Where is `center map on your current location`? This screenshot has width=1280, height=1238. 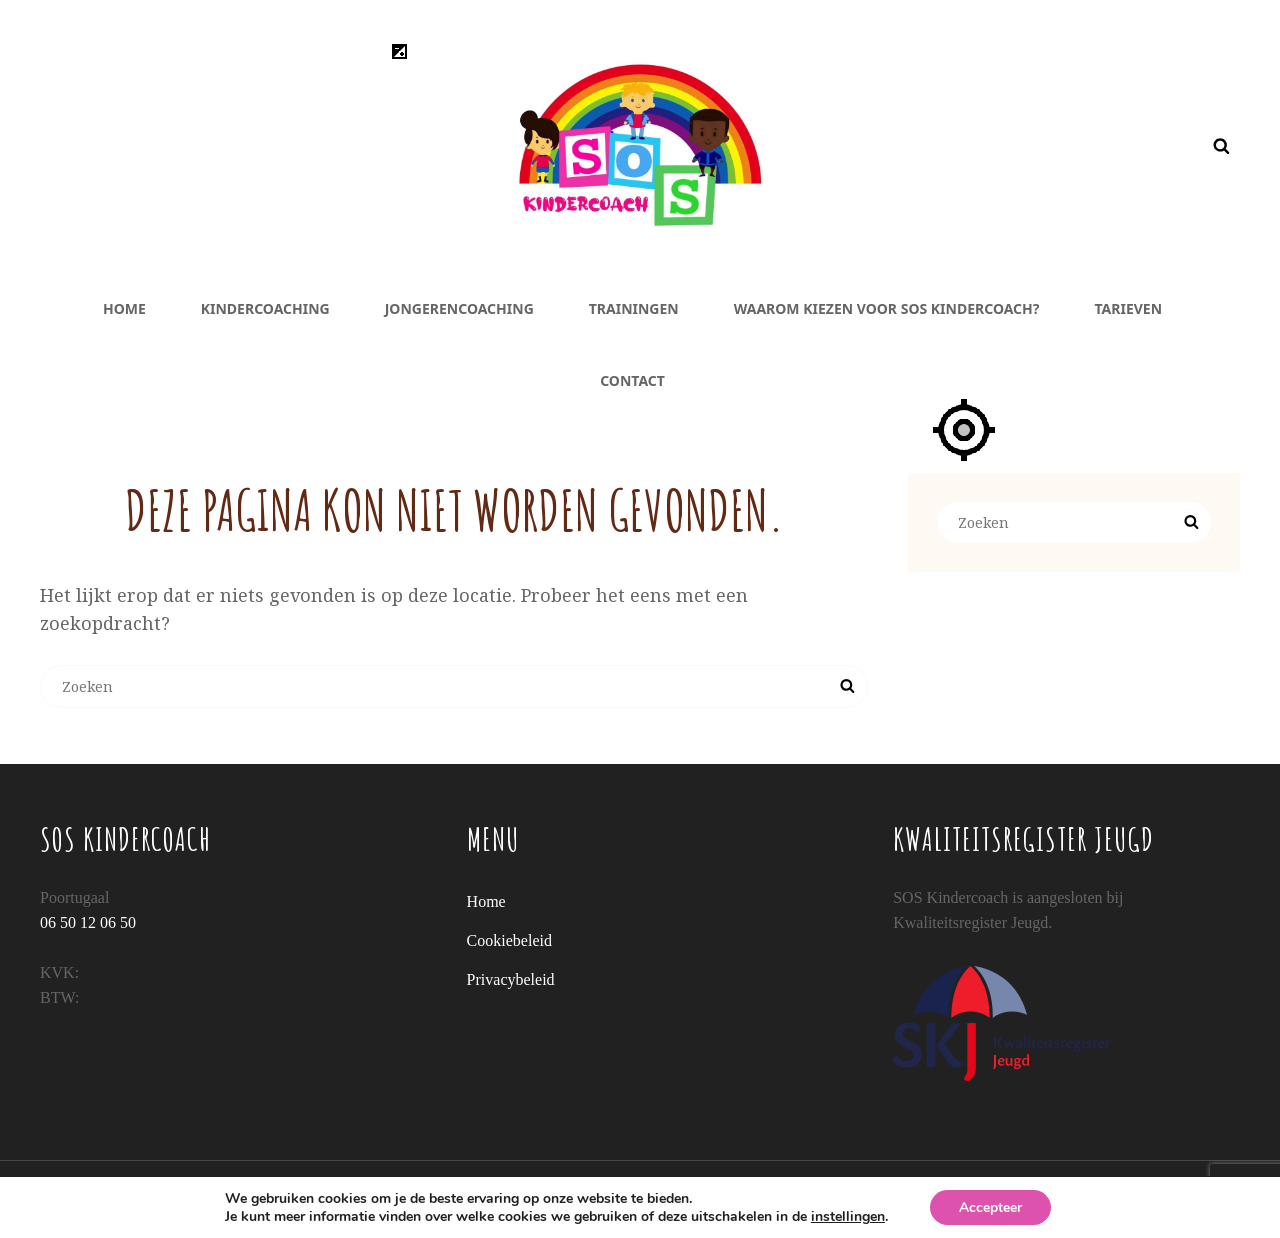
center map on your current location is located at coordinates (964, 430).